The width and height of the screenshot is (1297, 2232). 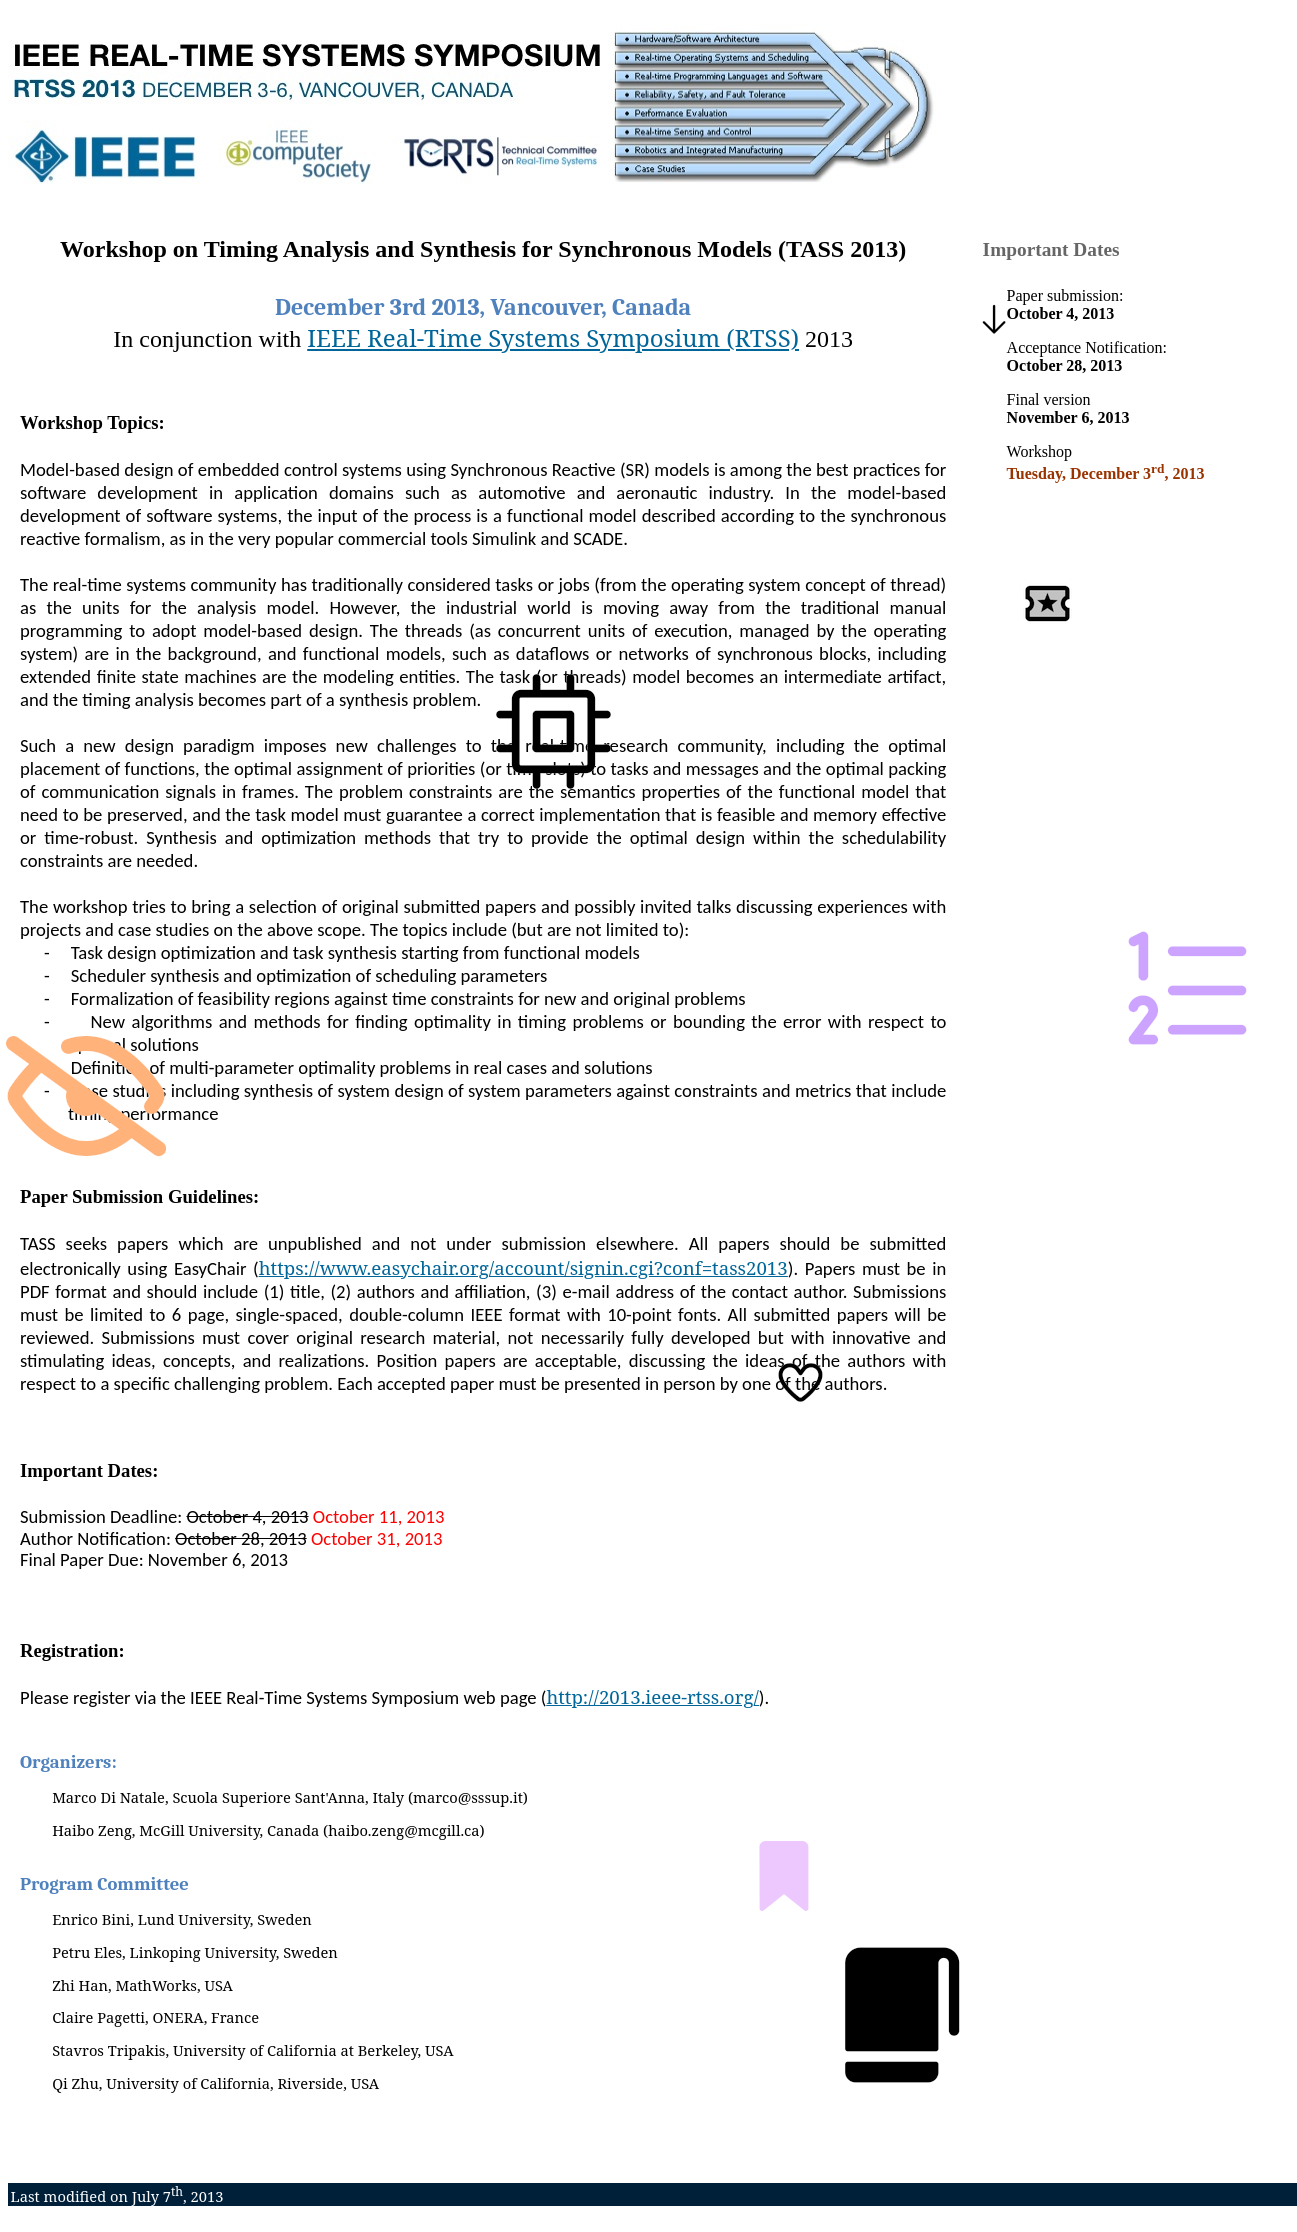 I want to click on view system hardware information, so click(x=553, y=731).